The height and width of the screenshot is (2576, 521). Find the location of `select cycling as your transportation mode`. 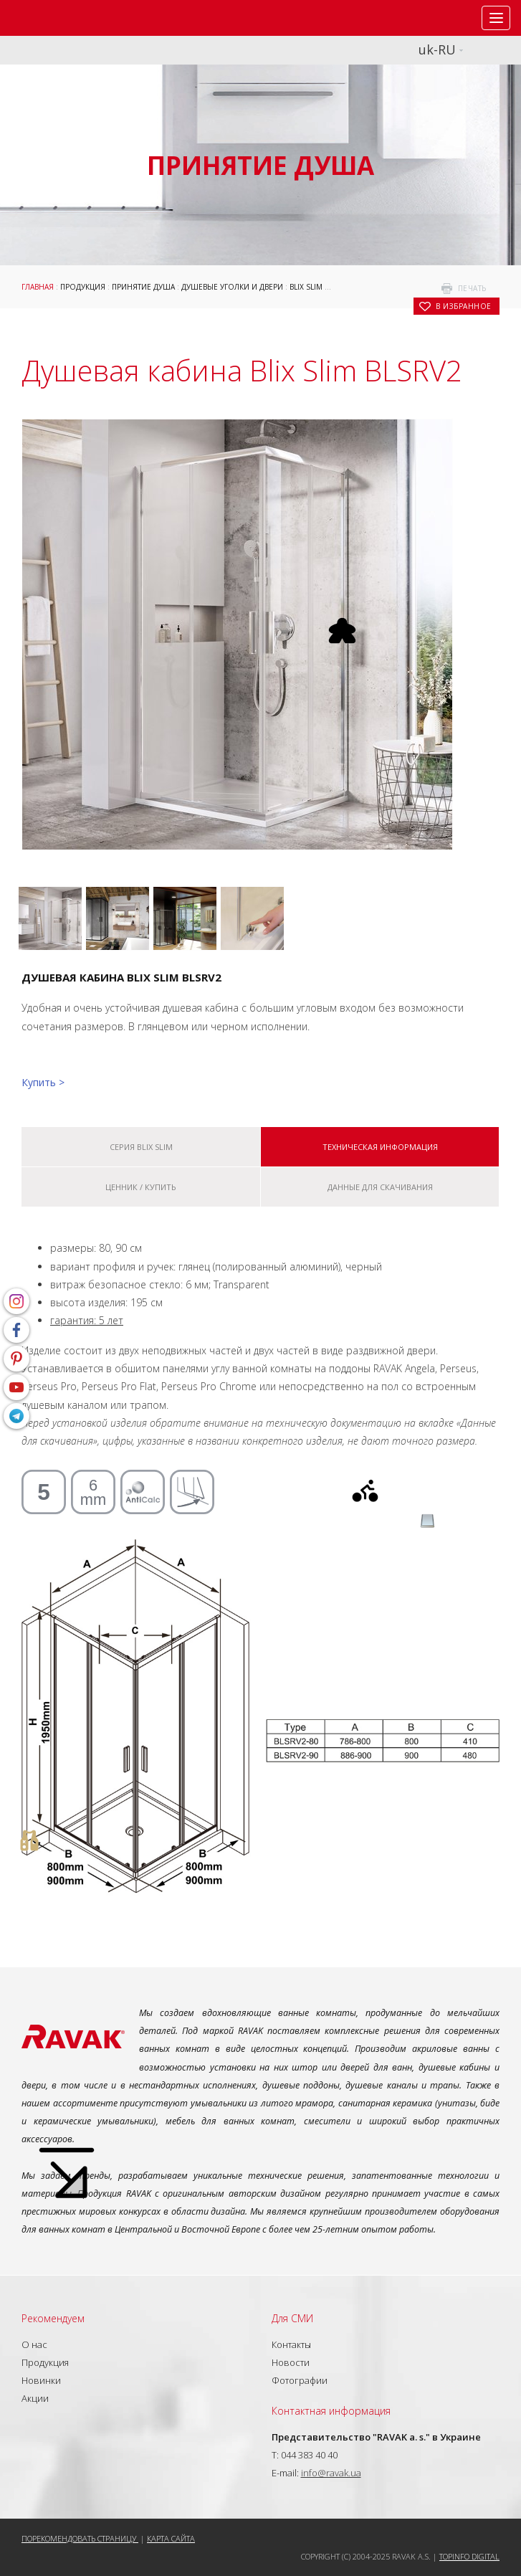

select cycling as your transportation mode is located at coordinates (365, 1490).